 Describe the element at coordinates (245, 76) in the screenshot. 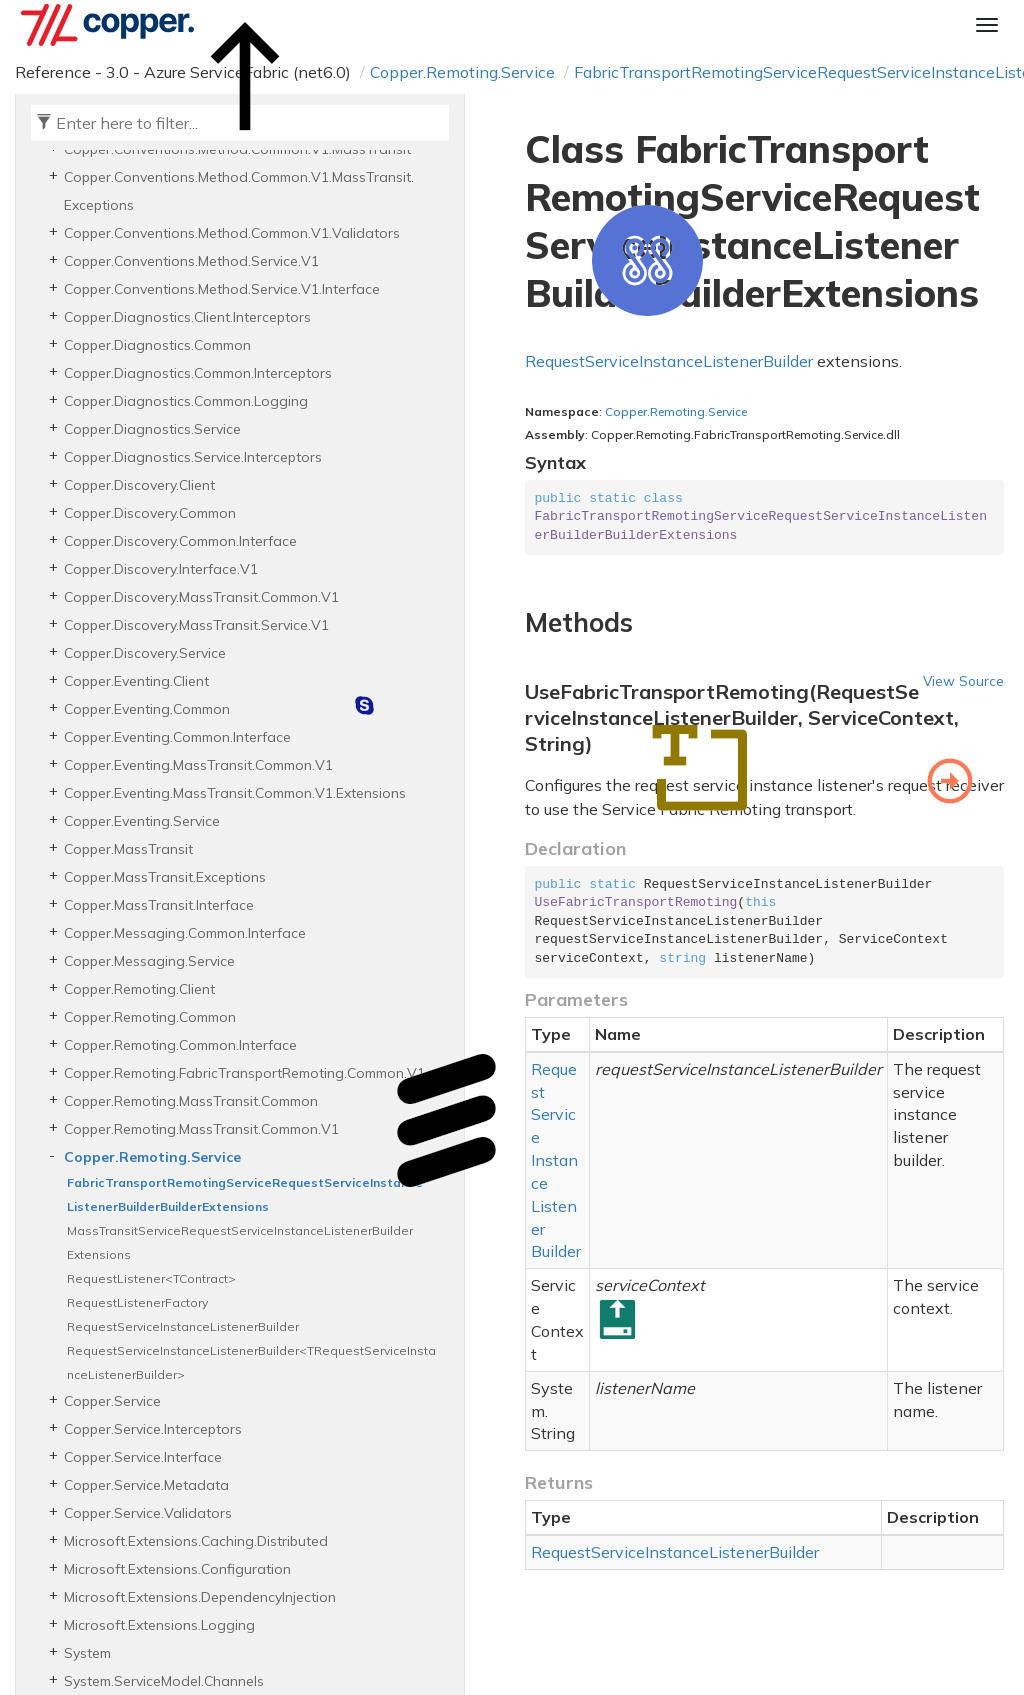

I see `scroll to top of page` at that location.